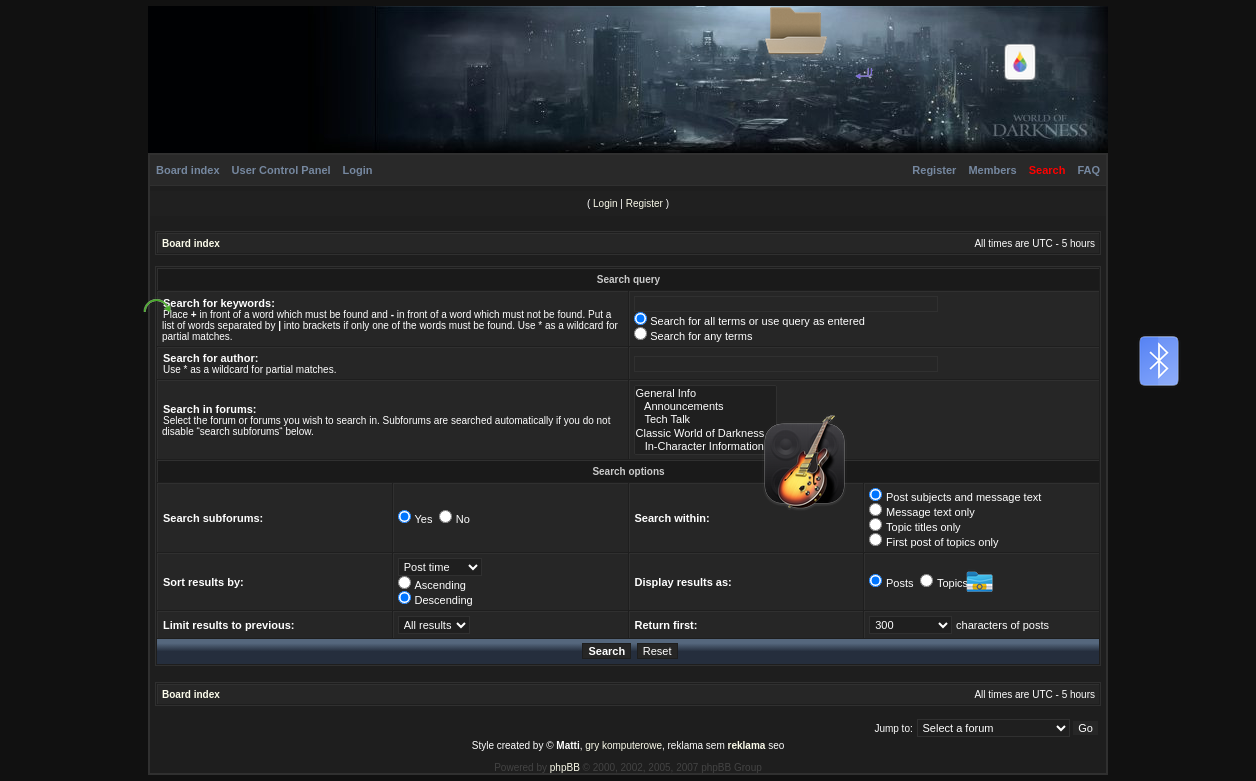 Image resolution: width=1256 pixels, height=781 pixels. I want to click on open GarageBand music creation app, so click(804, 463).